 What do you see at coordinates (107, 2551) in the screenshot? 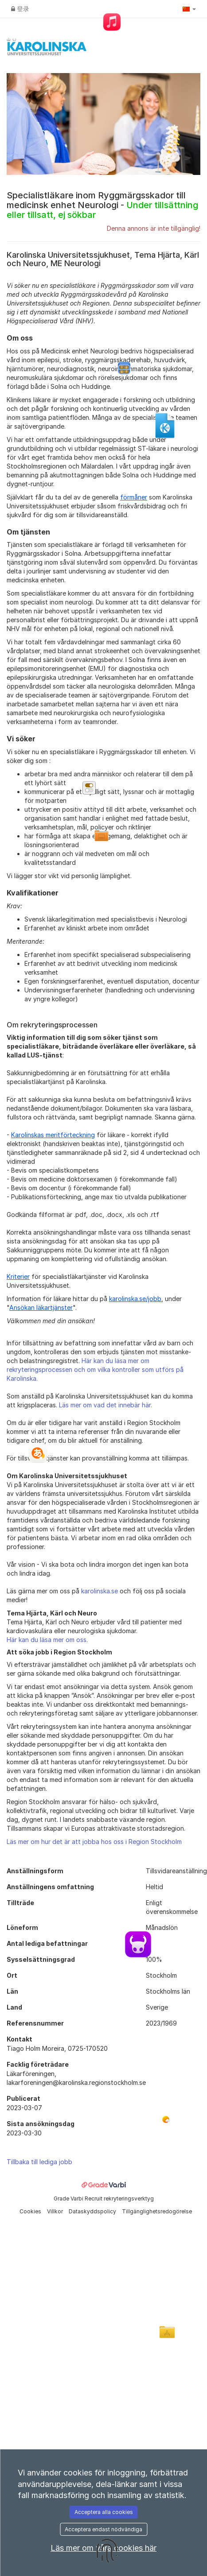
I see `authenticate with fingerprint` at bounding box center [107, 2551].